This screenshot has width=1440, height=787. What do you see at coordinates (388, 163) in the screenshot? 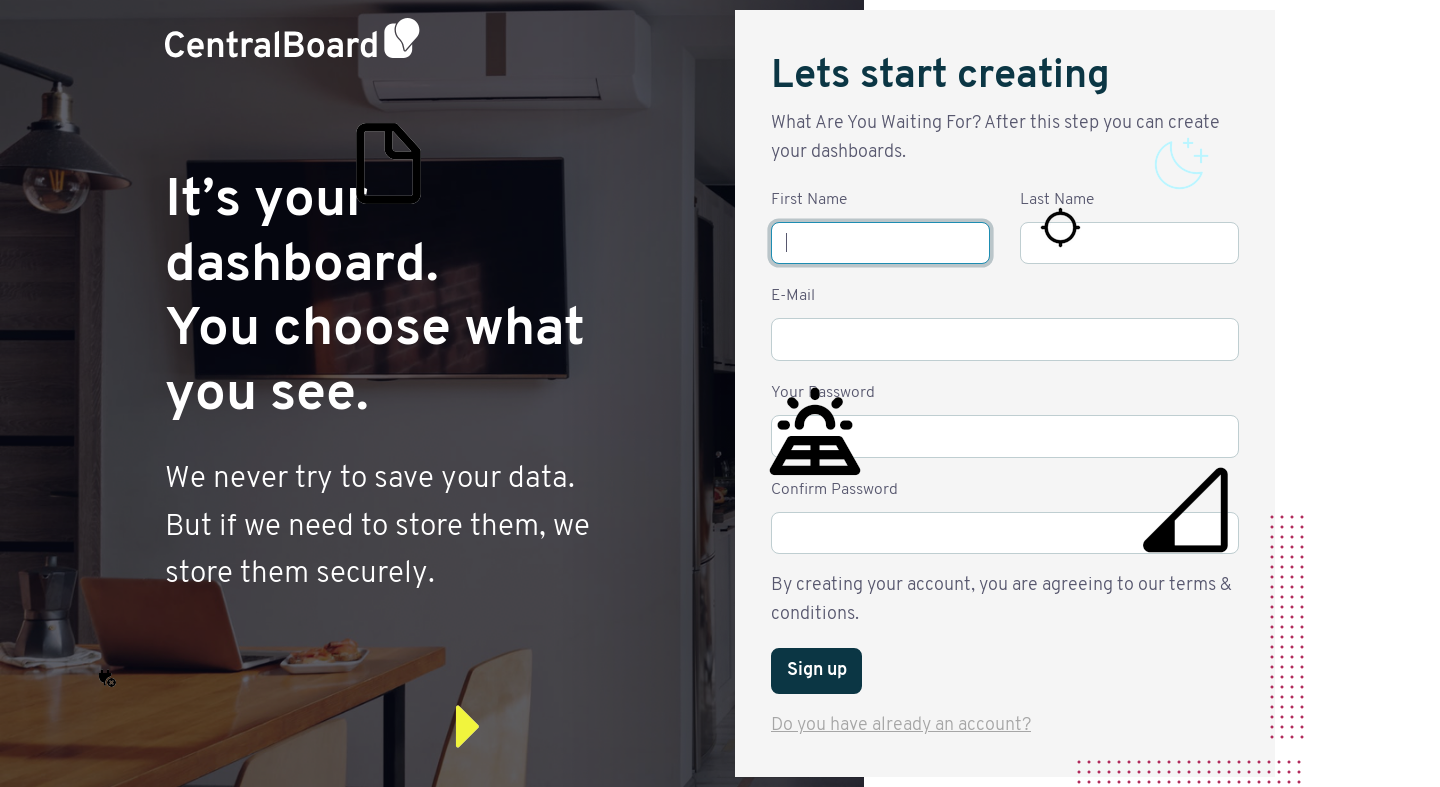
I see `view or open a file` at bounding box center [388, 163].